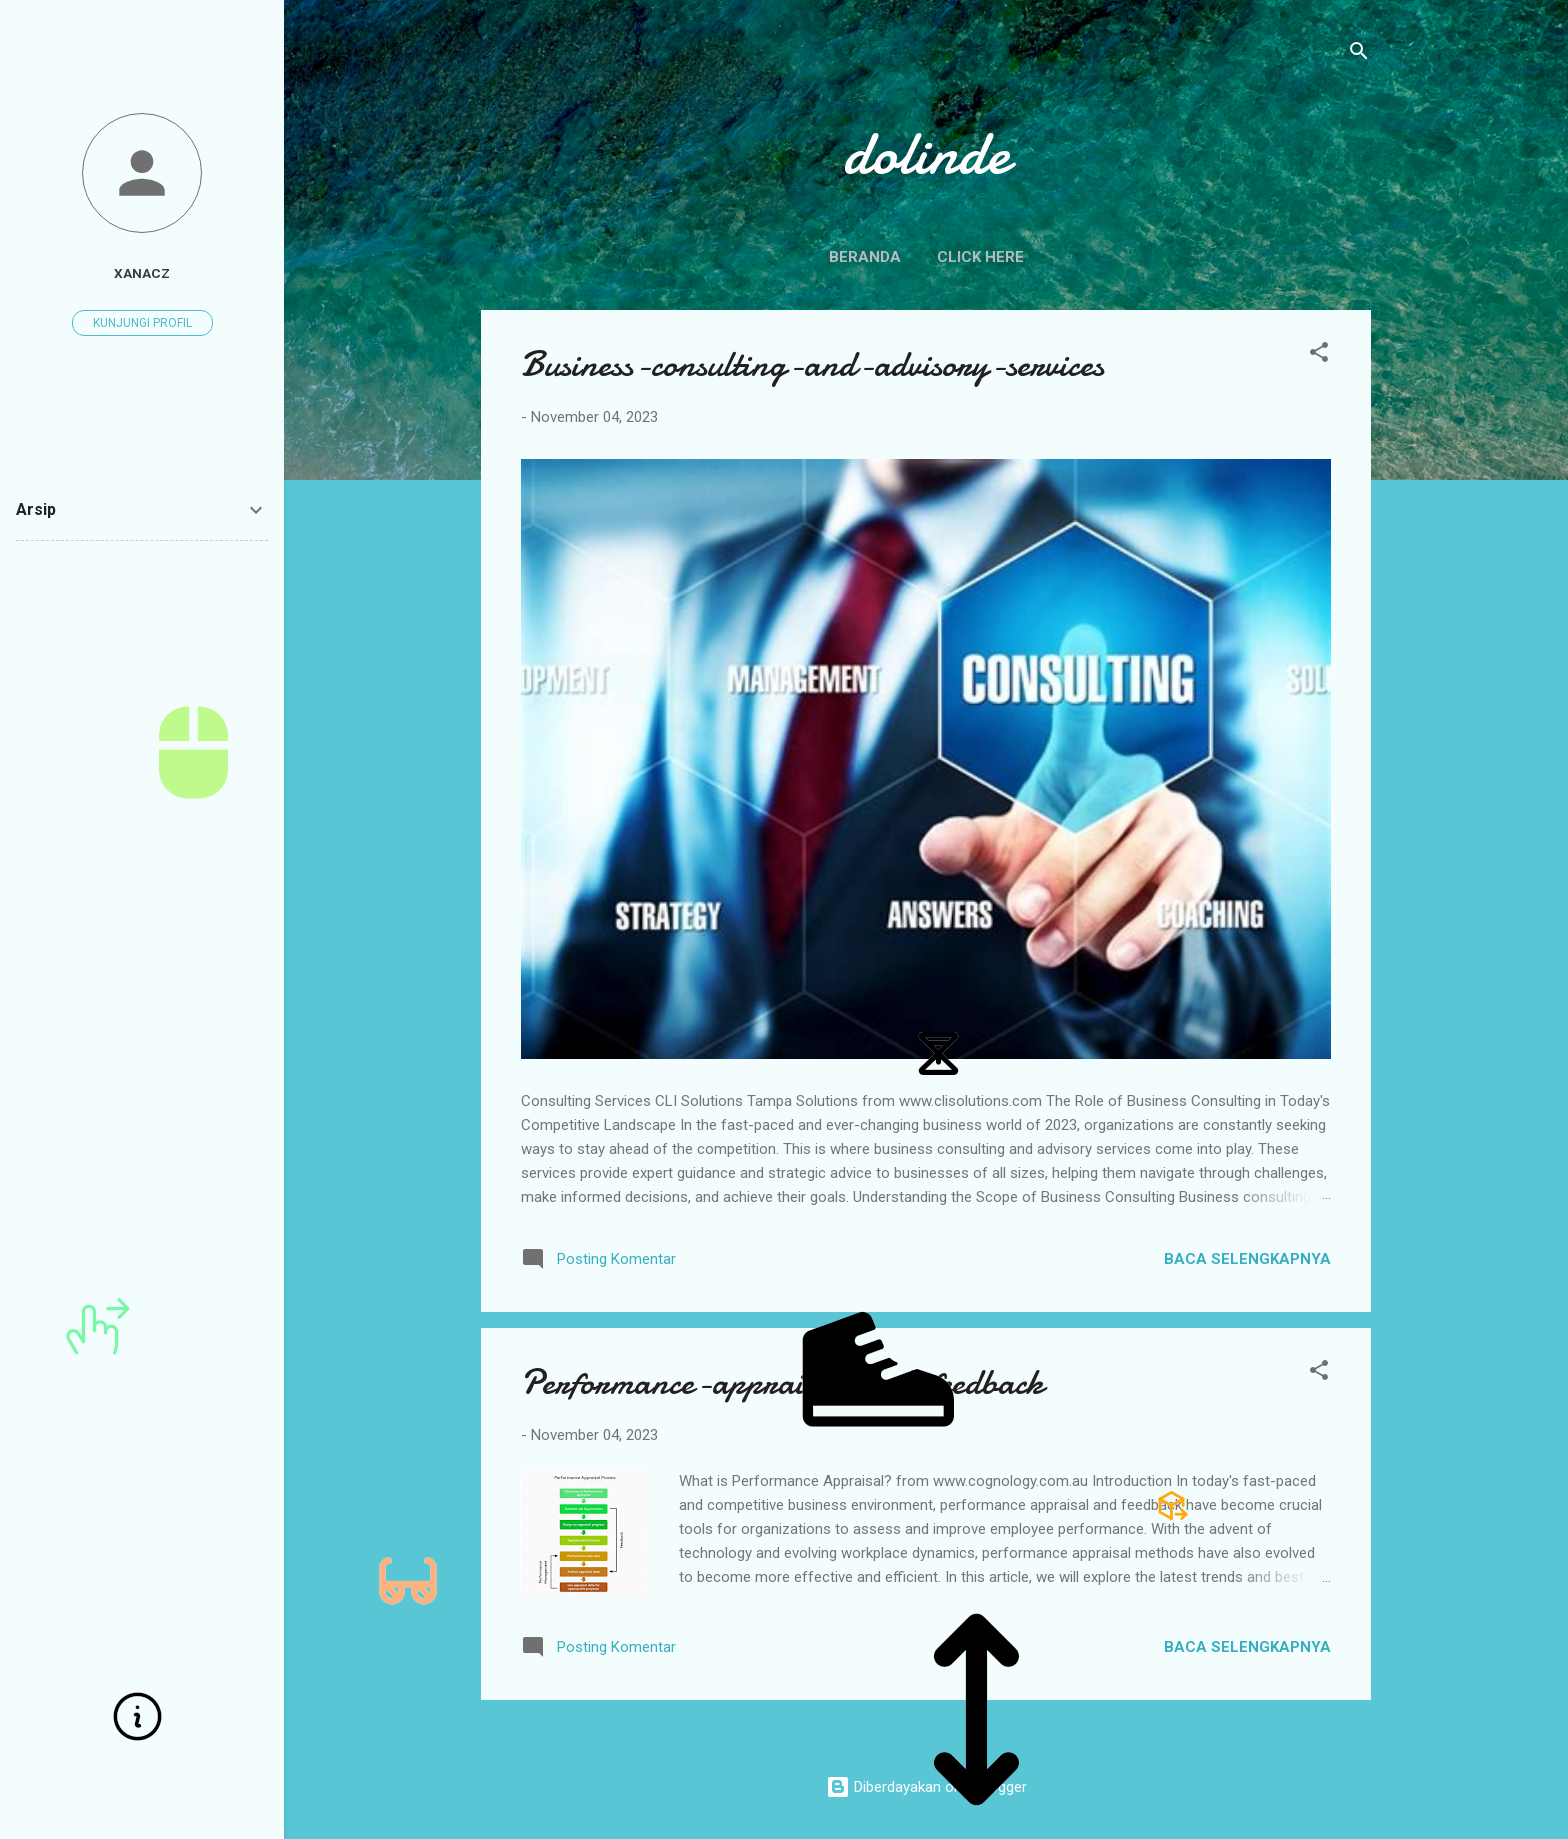 This screenshot has width=1568, height=1839. Describe the element at coordinates (938, 1053) in the screenshot. I see `indicates a task or process is in progress` at that location.